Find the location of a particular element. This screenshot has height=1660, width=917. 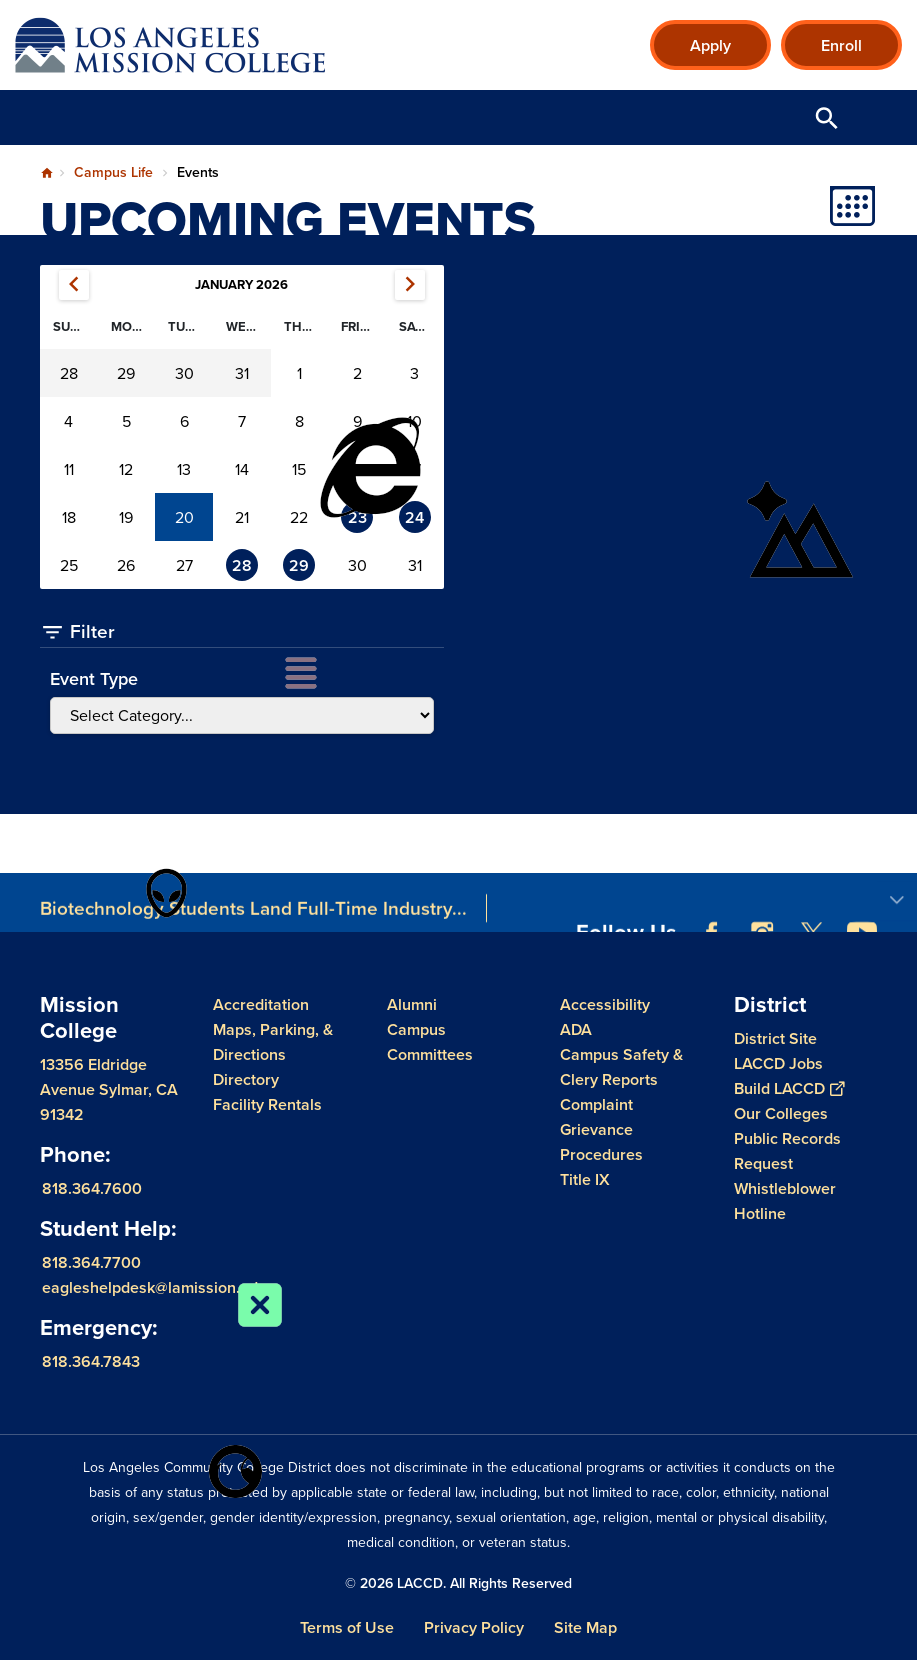

close or dismiss a dialog is located at coordinates (260, 1305).